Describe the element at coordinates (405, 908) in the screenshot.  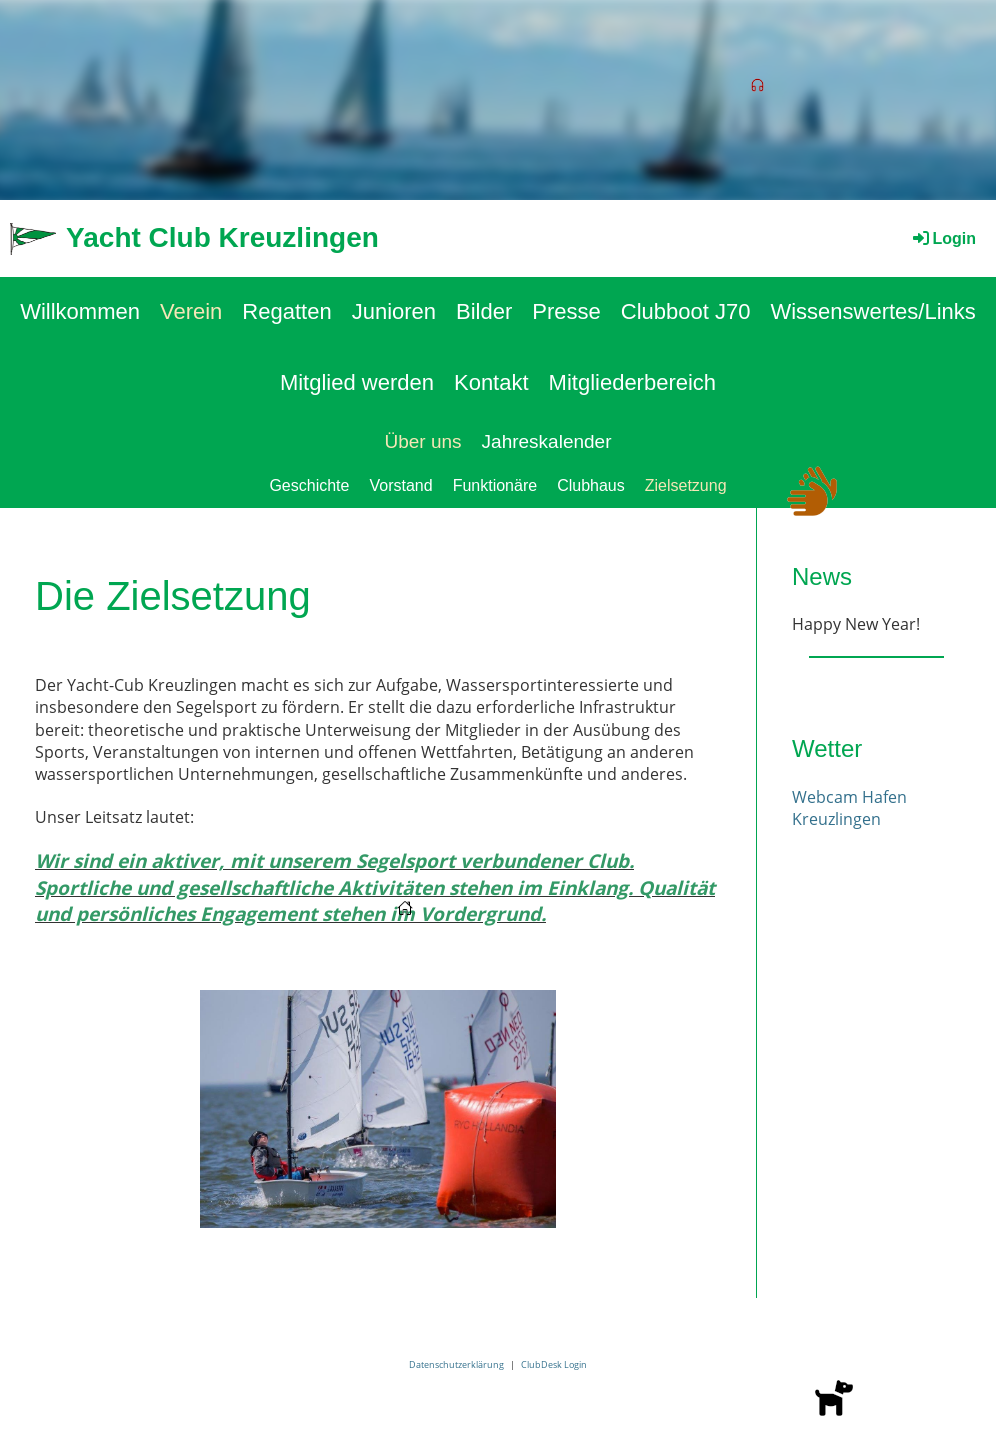
I see `navigate to home screen` at that location.